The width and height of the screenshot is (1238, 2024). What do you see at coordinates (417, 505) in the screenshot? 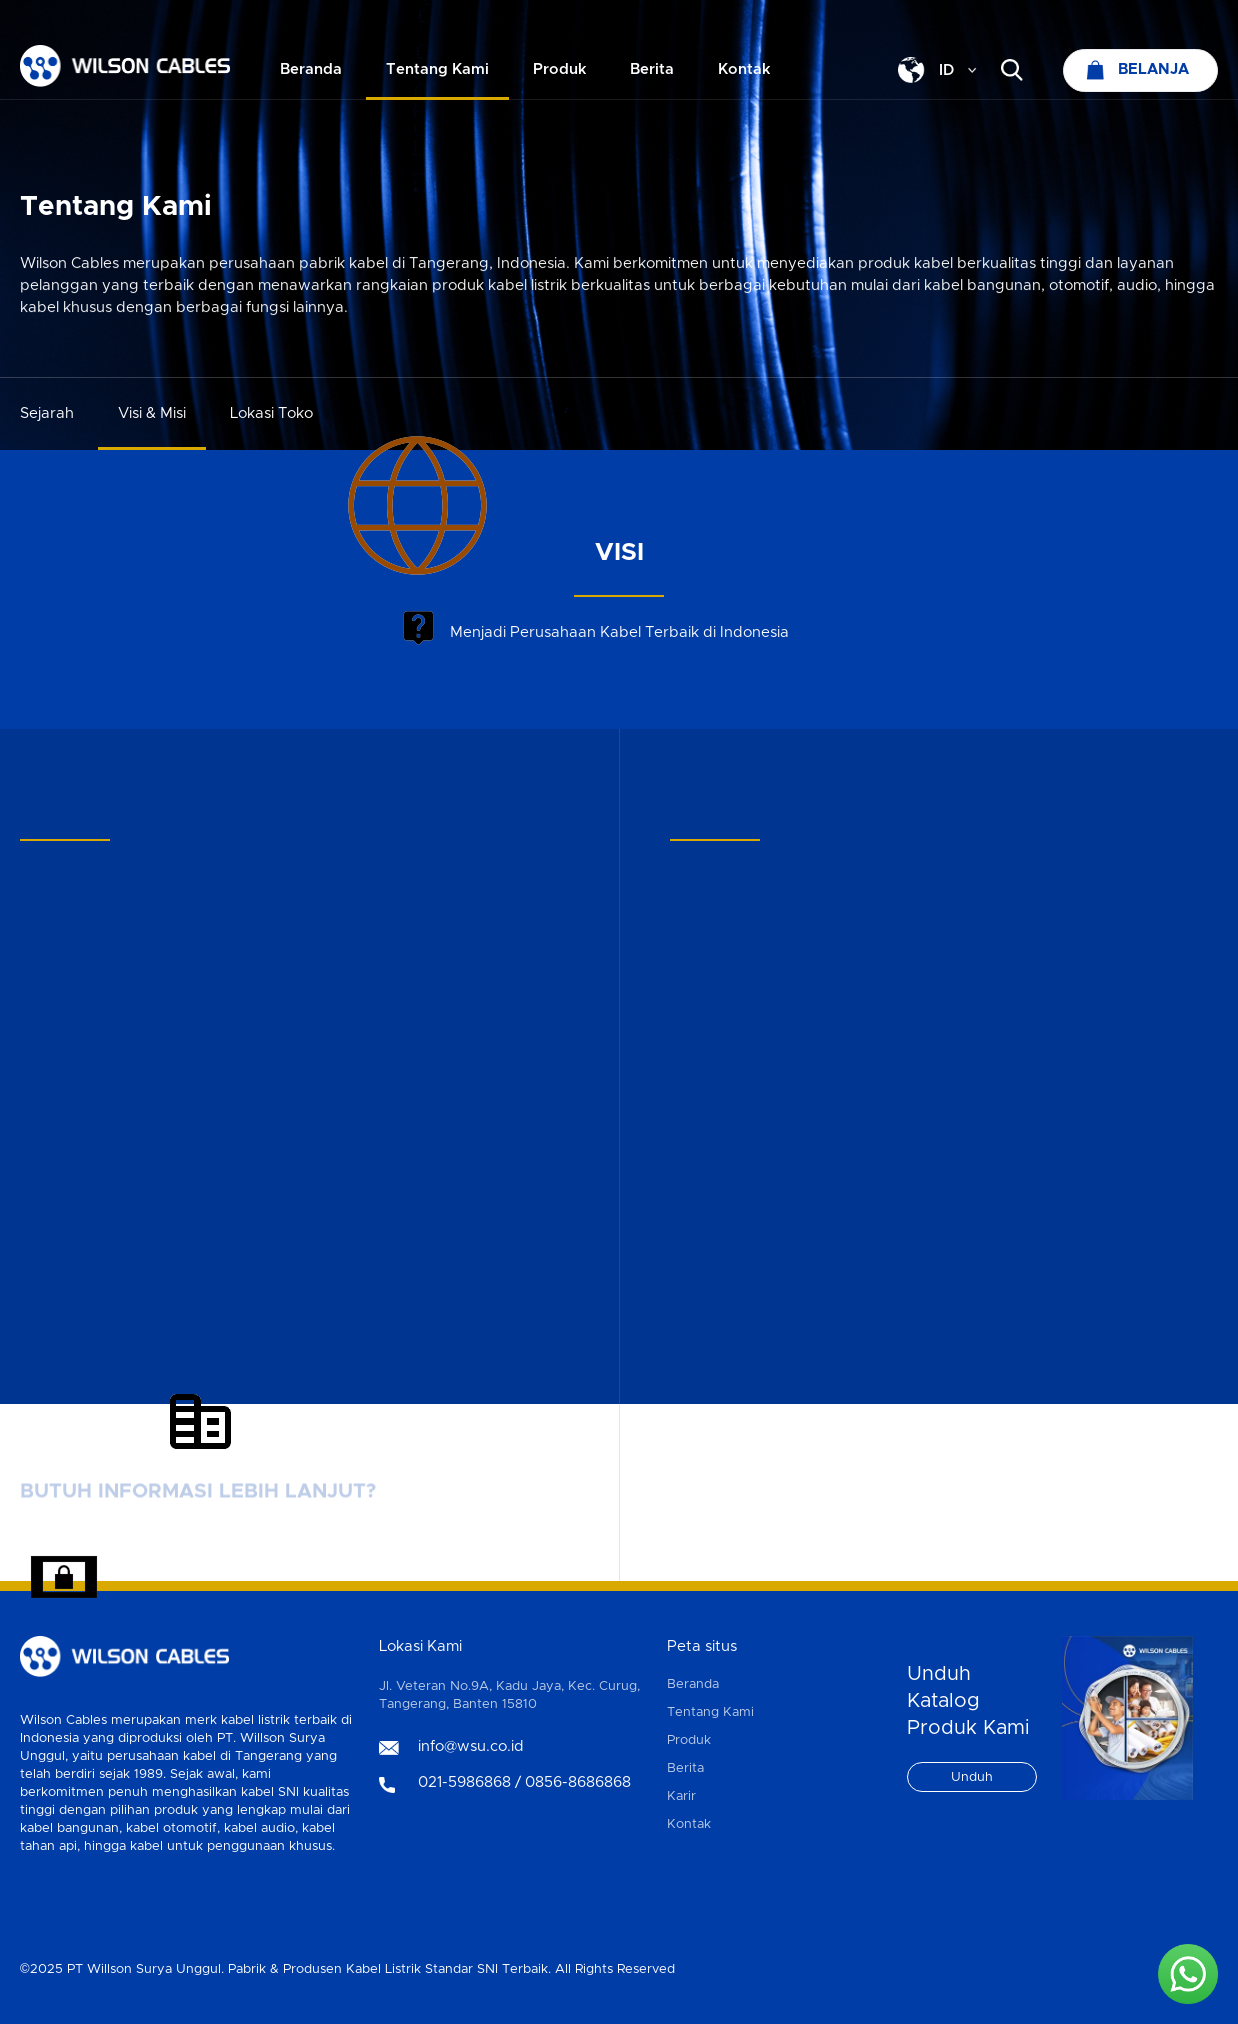
I see `switch to global or worldwide view` at bounding box center [417, 505].